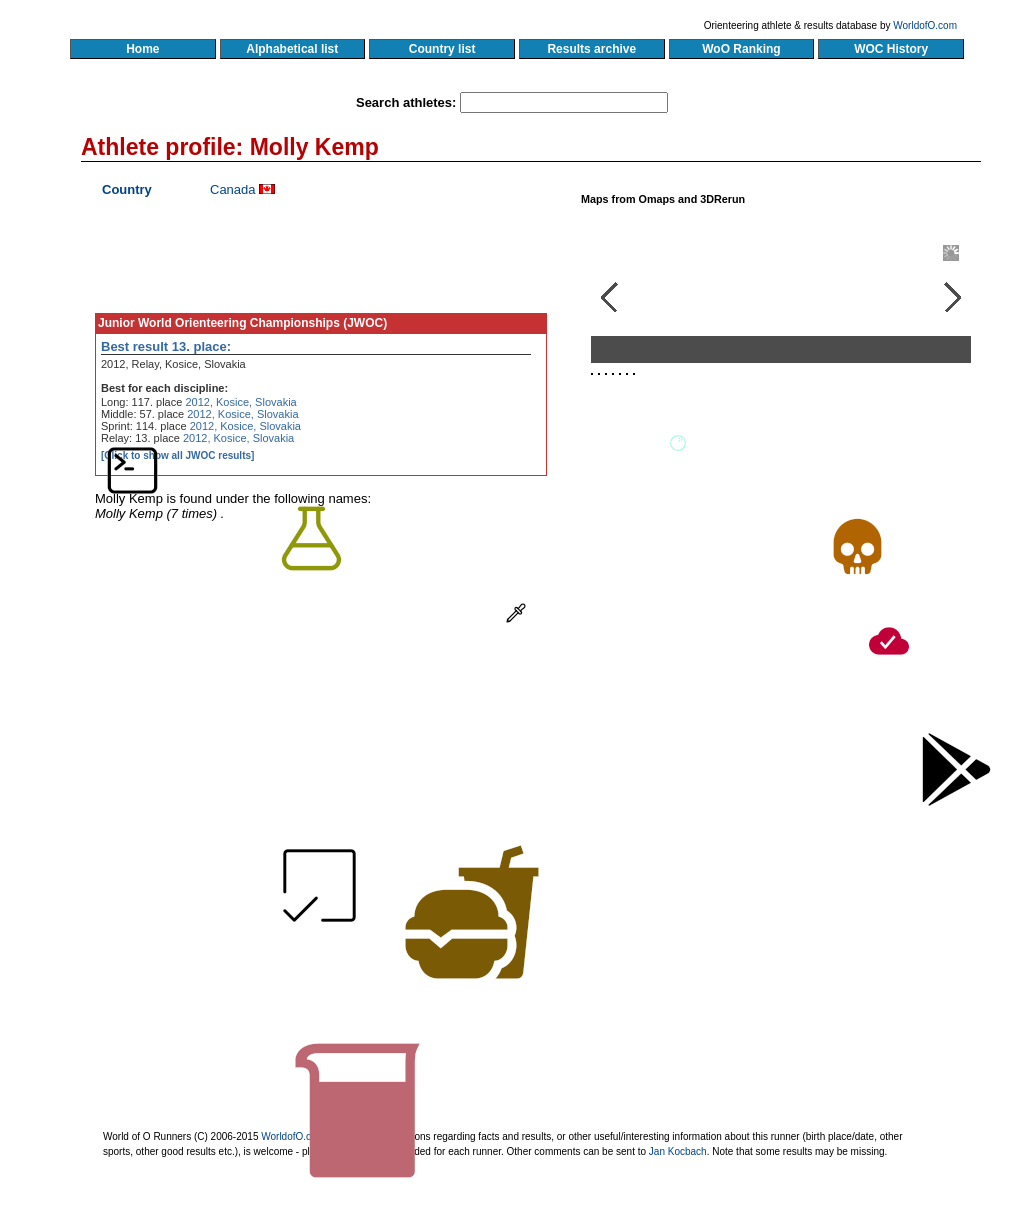 The width and height of the screenshot is (1024, 1214). What do you see at coordinates (956, 769) in the screenshot?
I see `open google play store` at bounding box center [956, 769].